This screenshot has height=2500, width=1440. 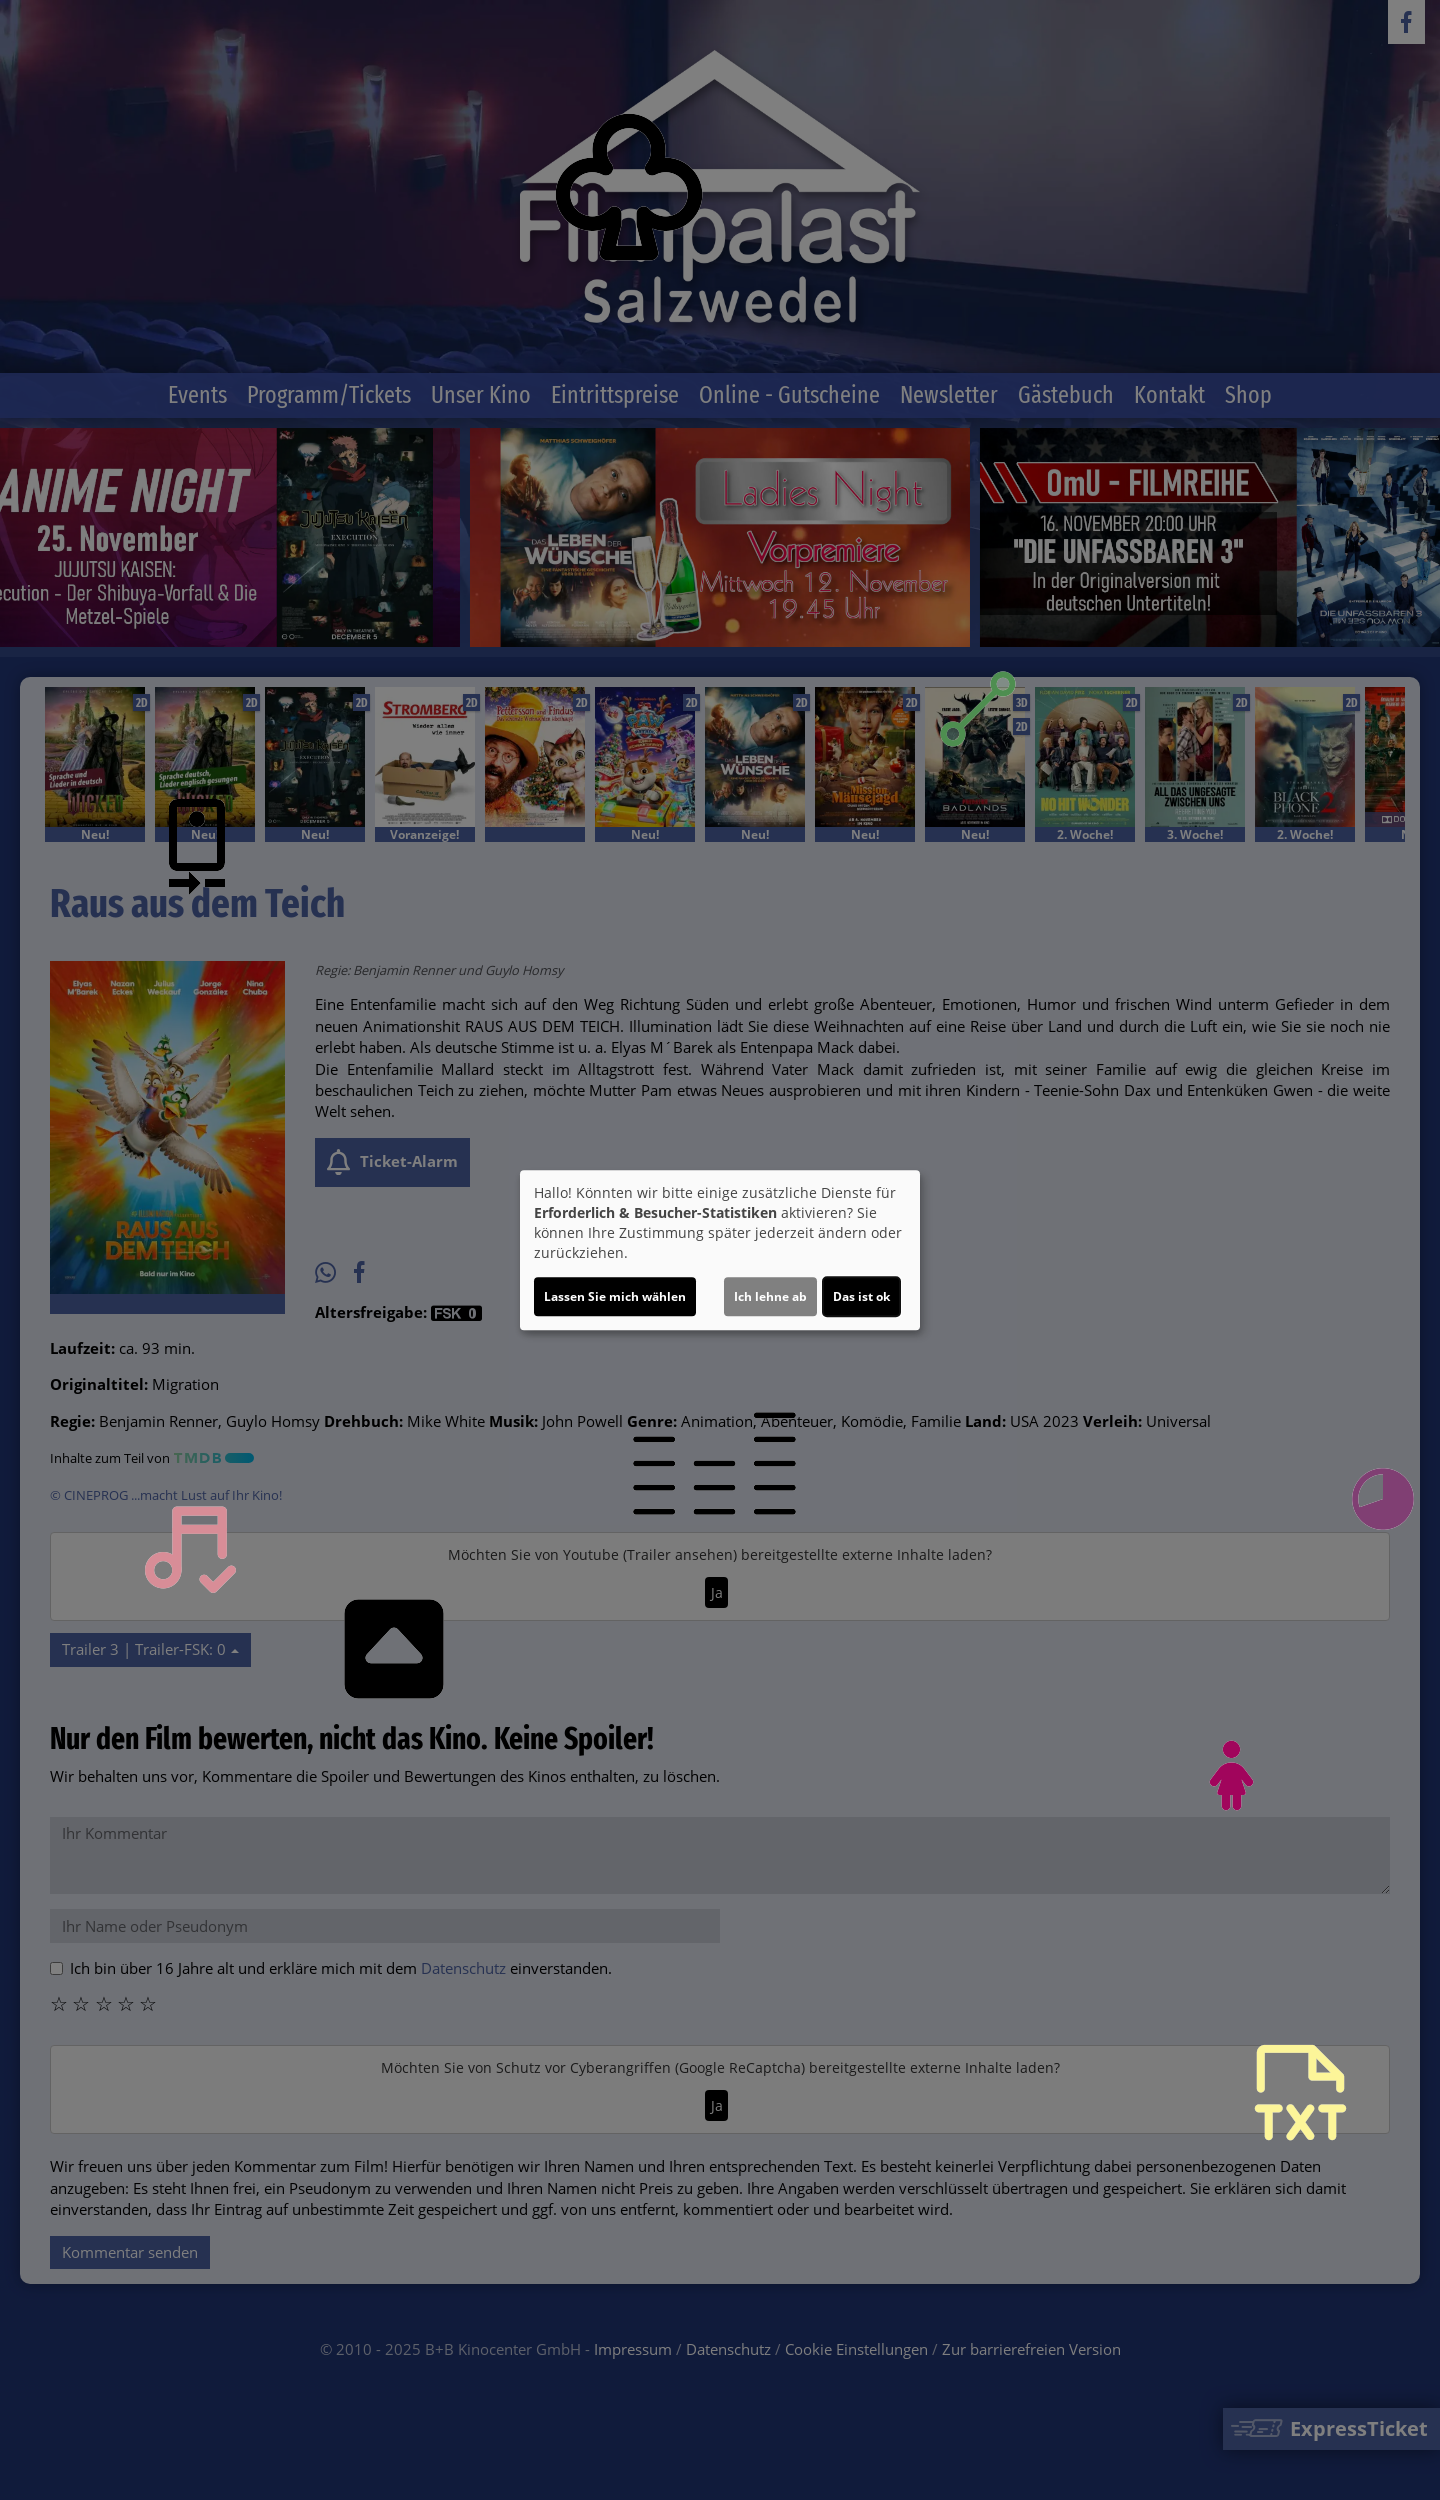 What do you see at coordinates (714, 1463) in the screenshot?
I see `adjust audio equalizer settings` at bounding box center [714, 1463].